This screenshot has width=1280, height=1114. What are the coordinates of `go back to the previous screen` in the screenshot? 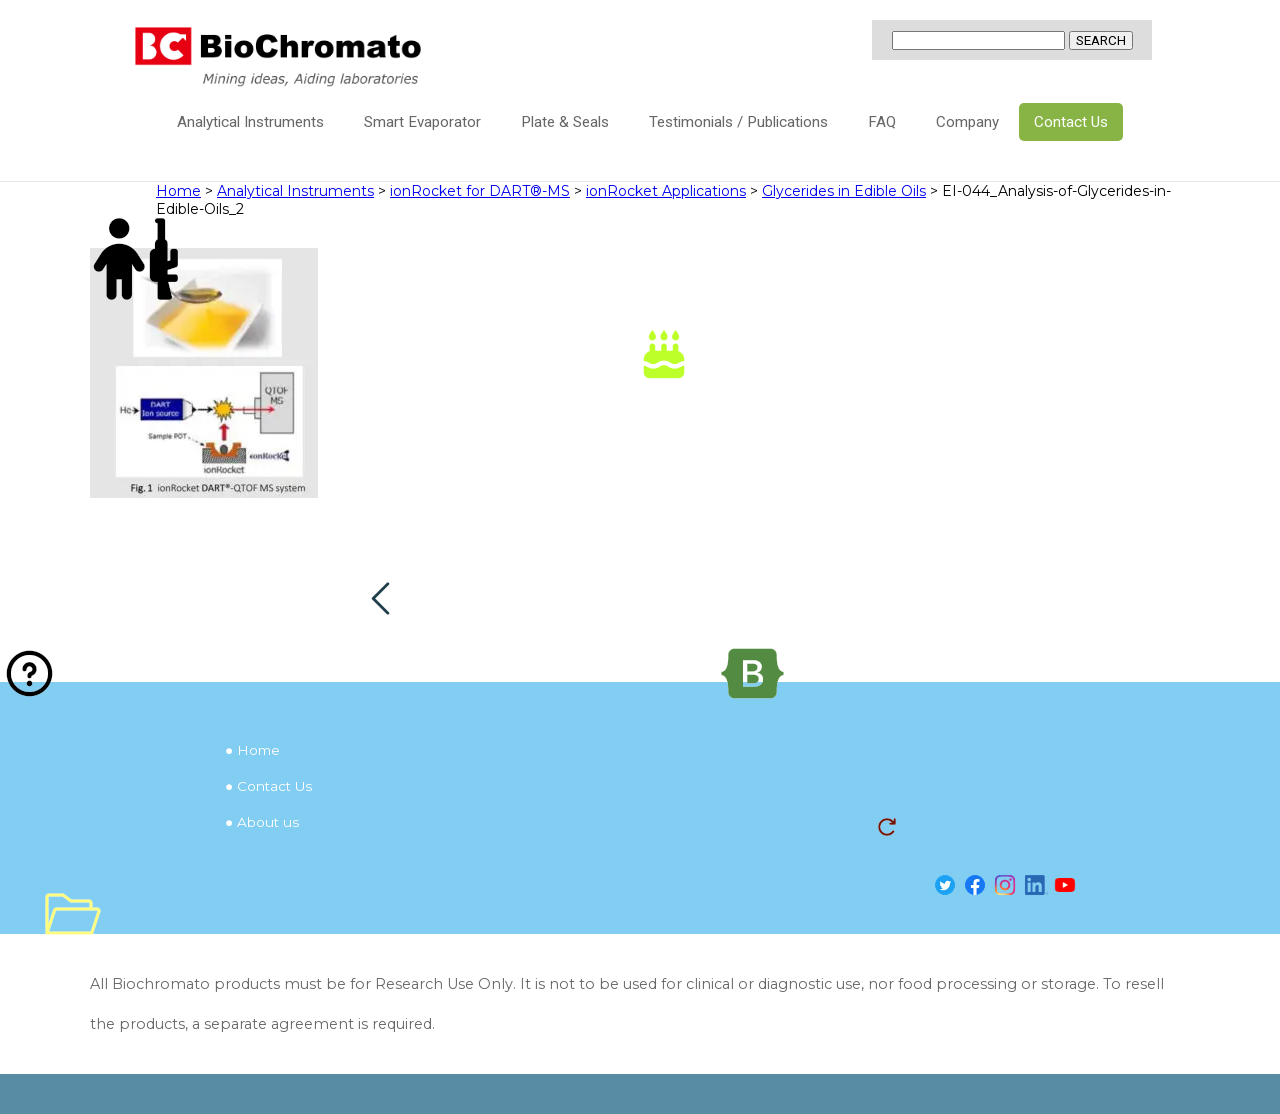 It's located at (380, 598).